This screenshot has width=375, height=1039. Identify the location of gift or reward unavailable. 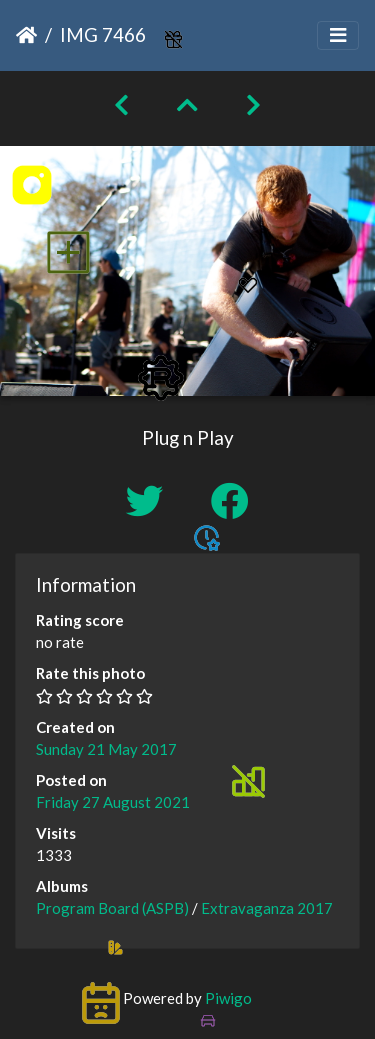
(173, 39).